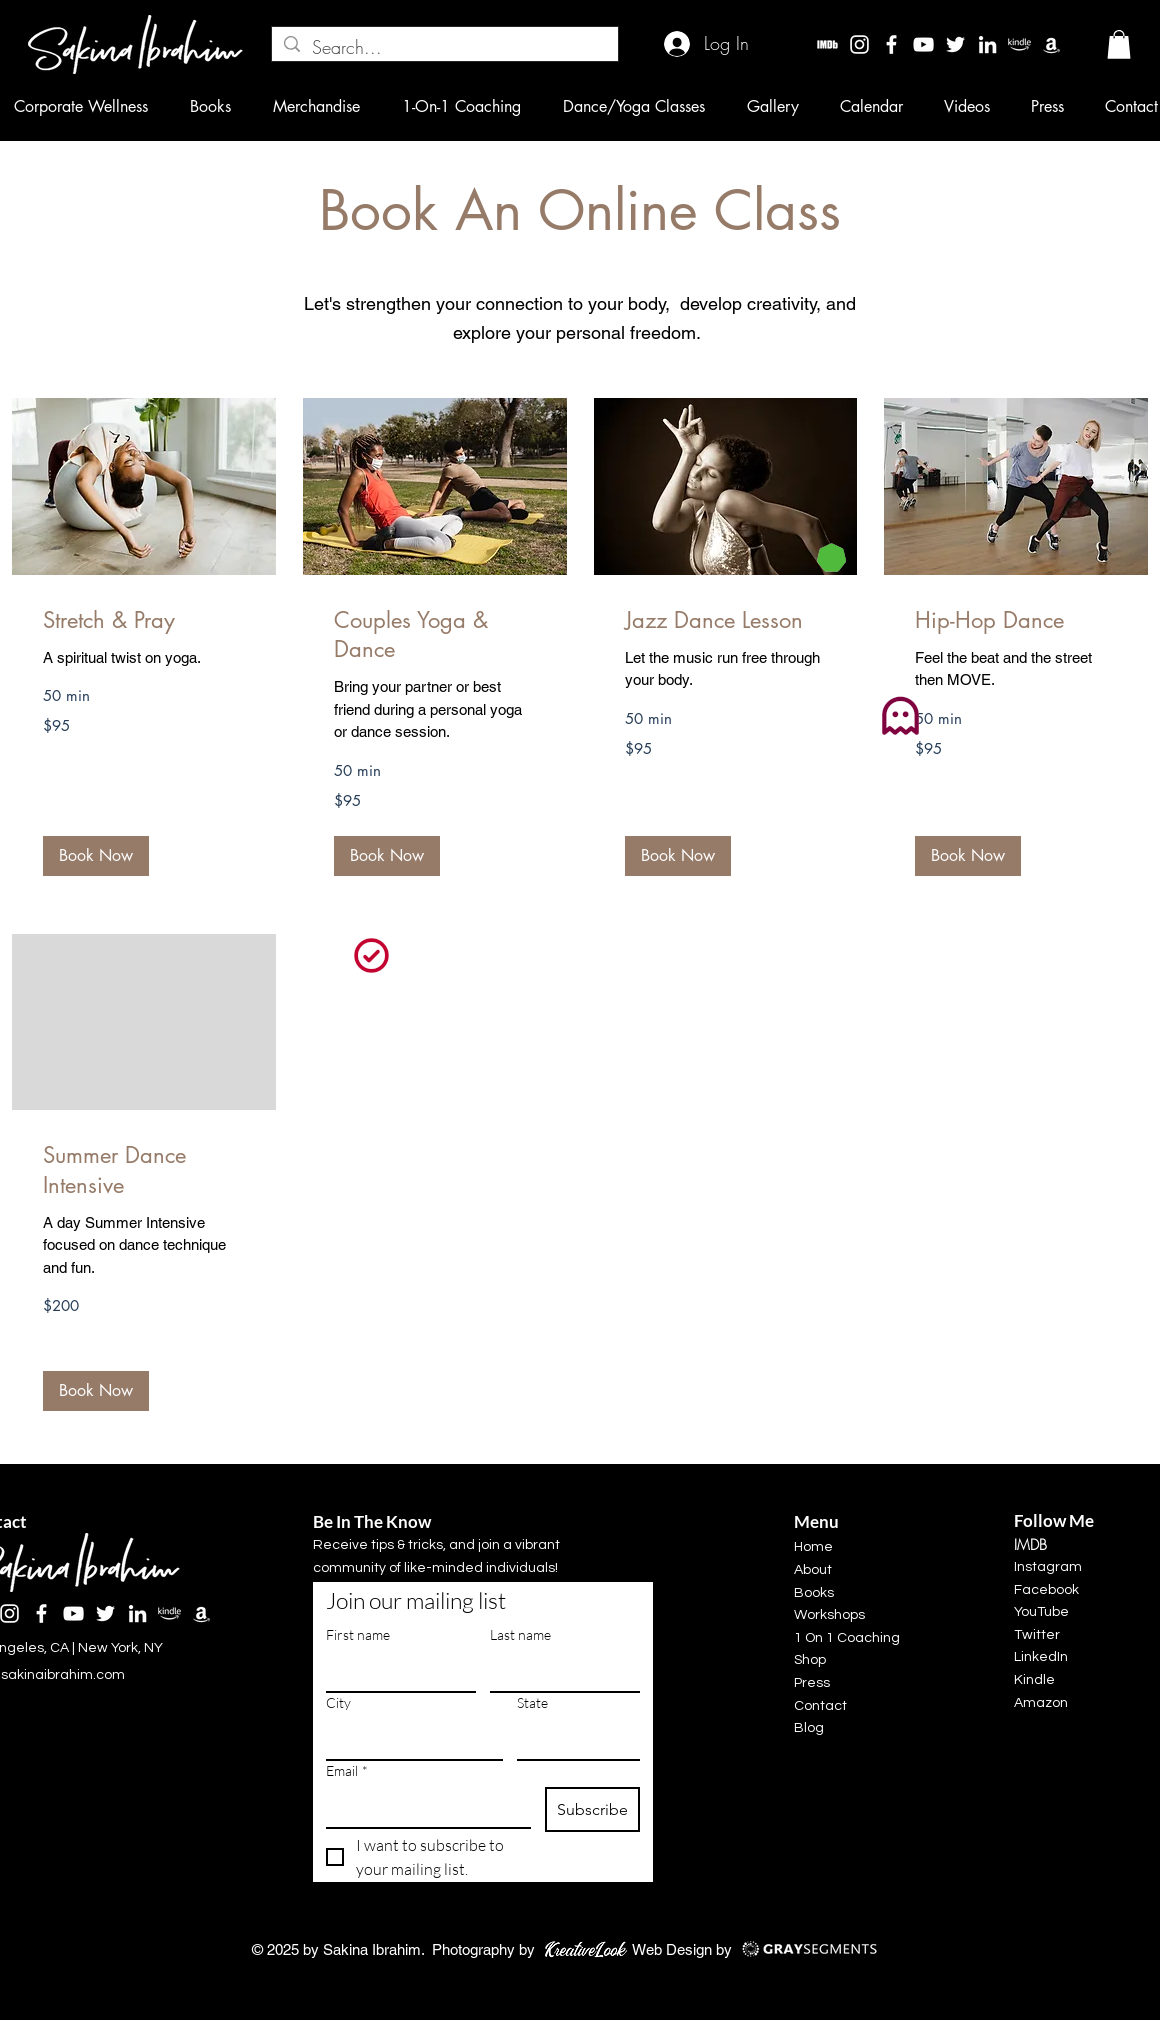  What do you see at coordinates (831, 558) in the screenshot?
I see `a seven-sided shape indicator or badge container` at bounding box center [831, 558].